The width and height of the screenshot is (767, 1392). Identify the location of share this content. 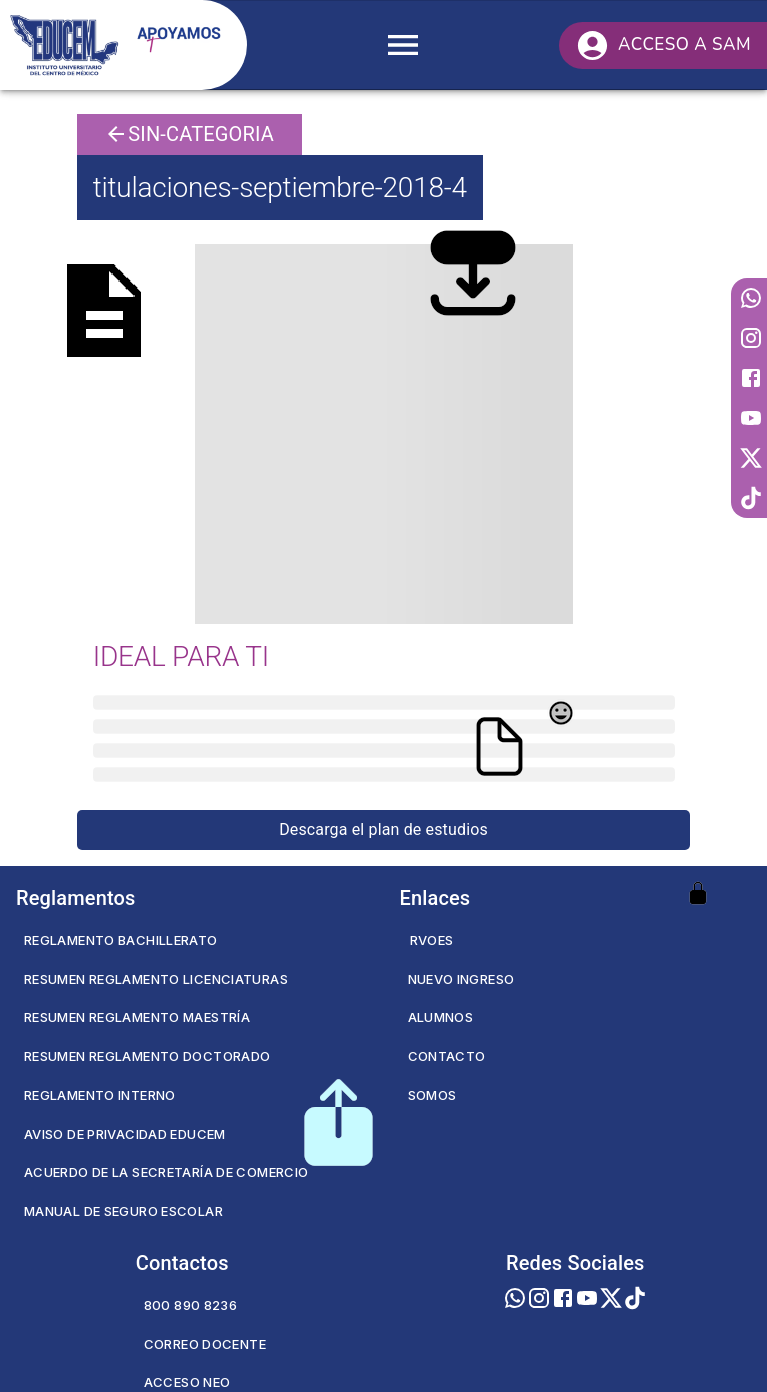
(338, 1122).